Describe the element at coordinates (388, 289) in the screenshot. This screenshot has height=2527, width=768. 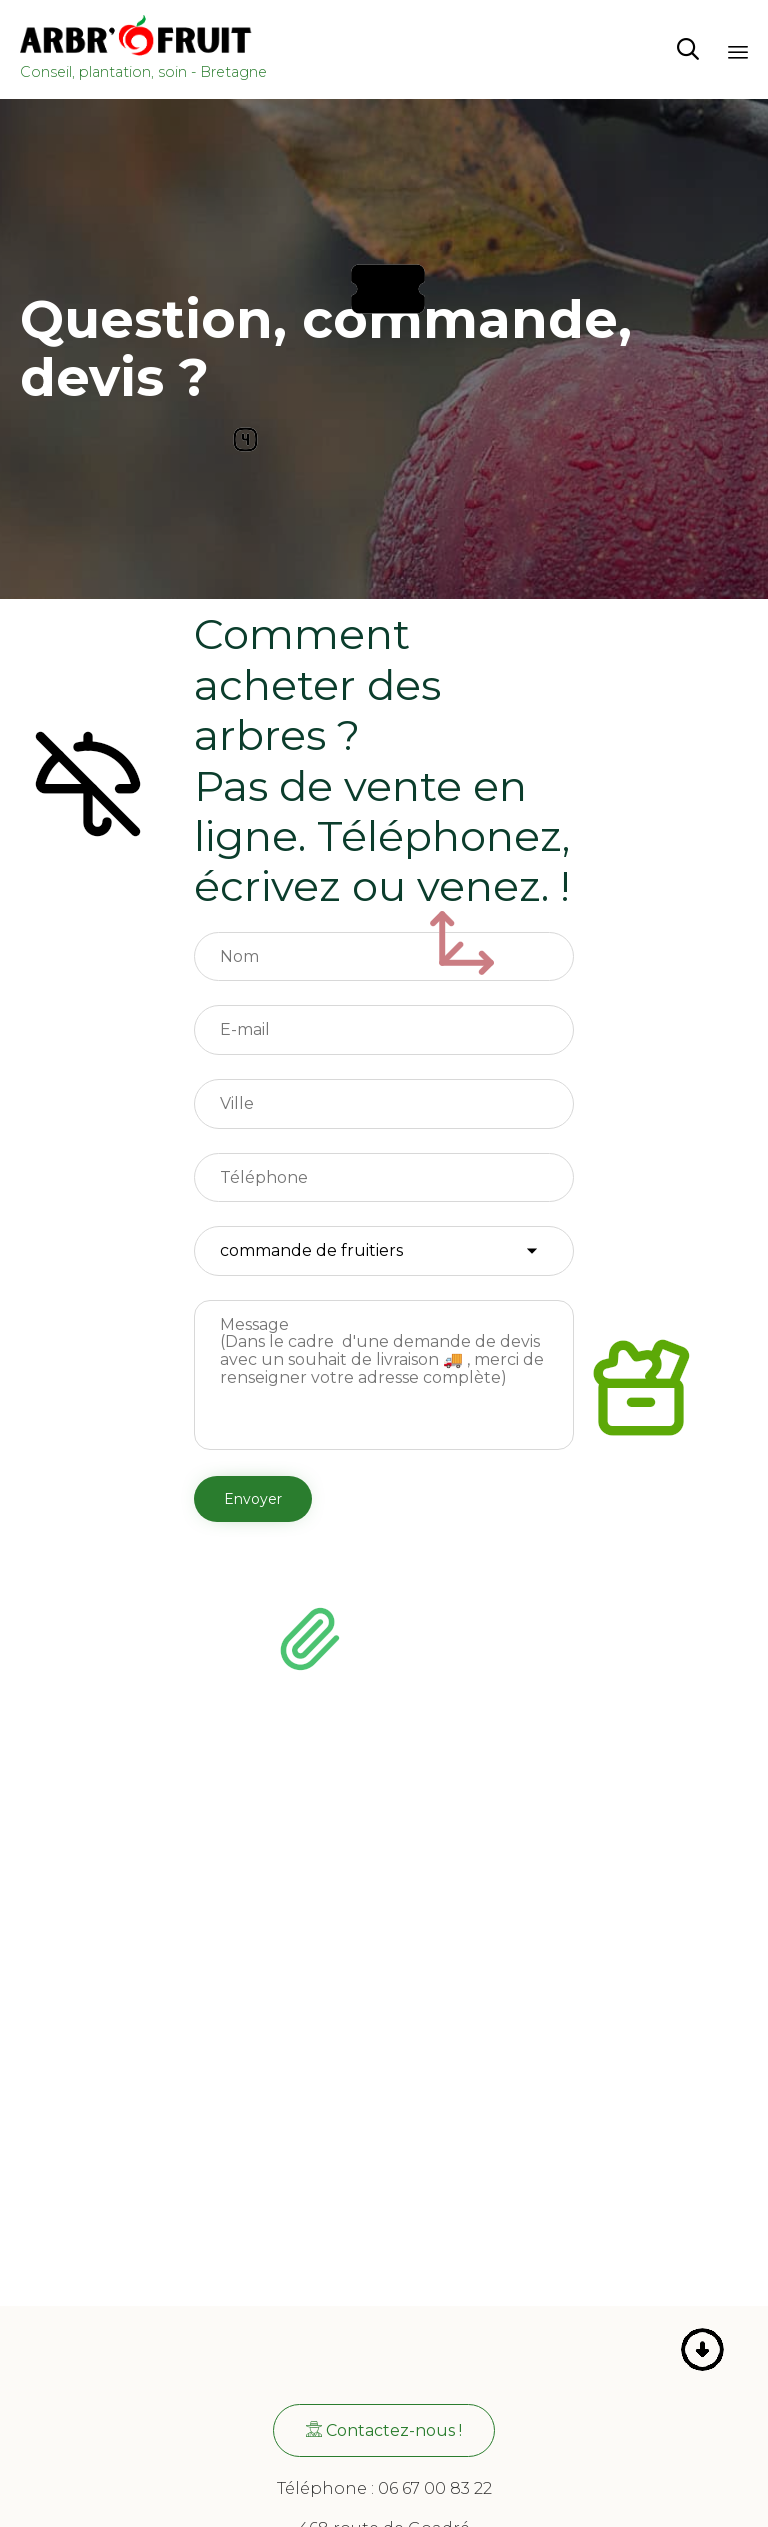
I see `access your tickets or passes` at that location.